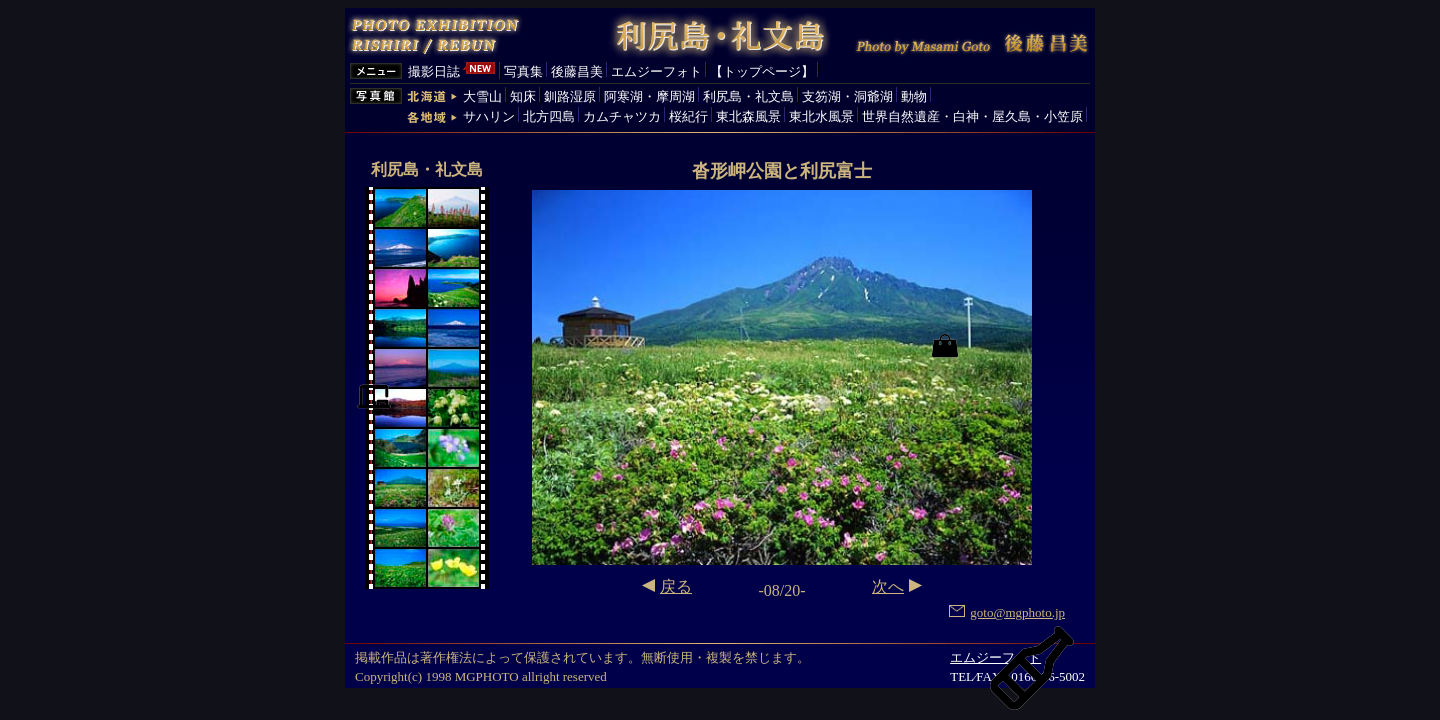  I want to click on view your shopping bag, so click(945, 347).